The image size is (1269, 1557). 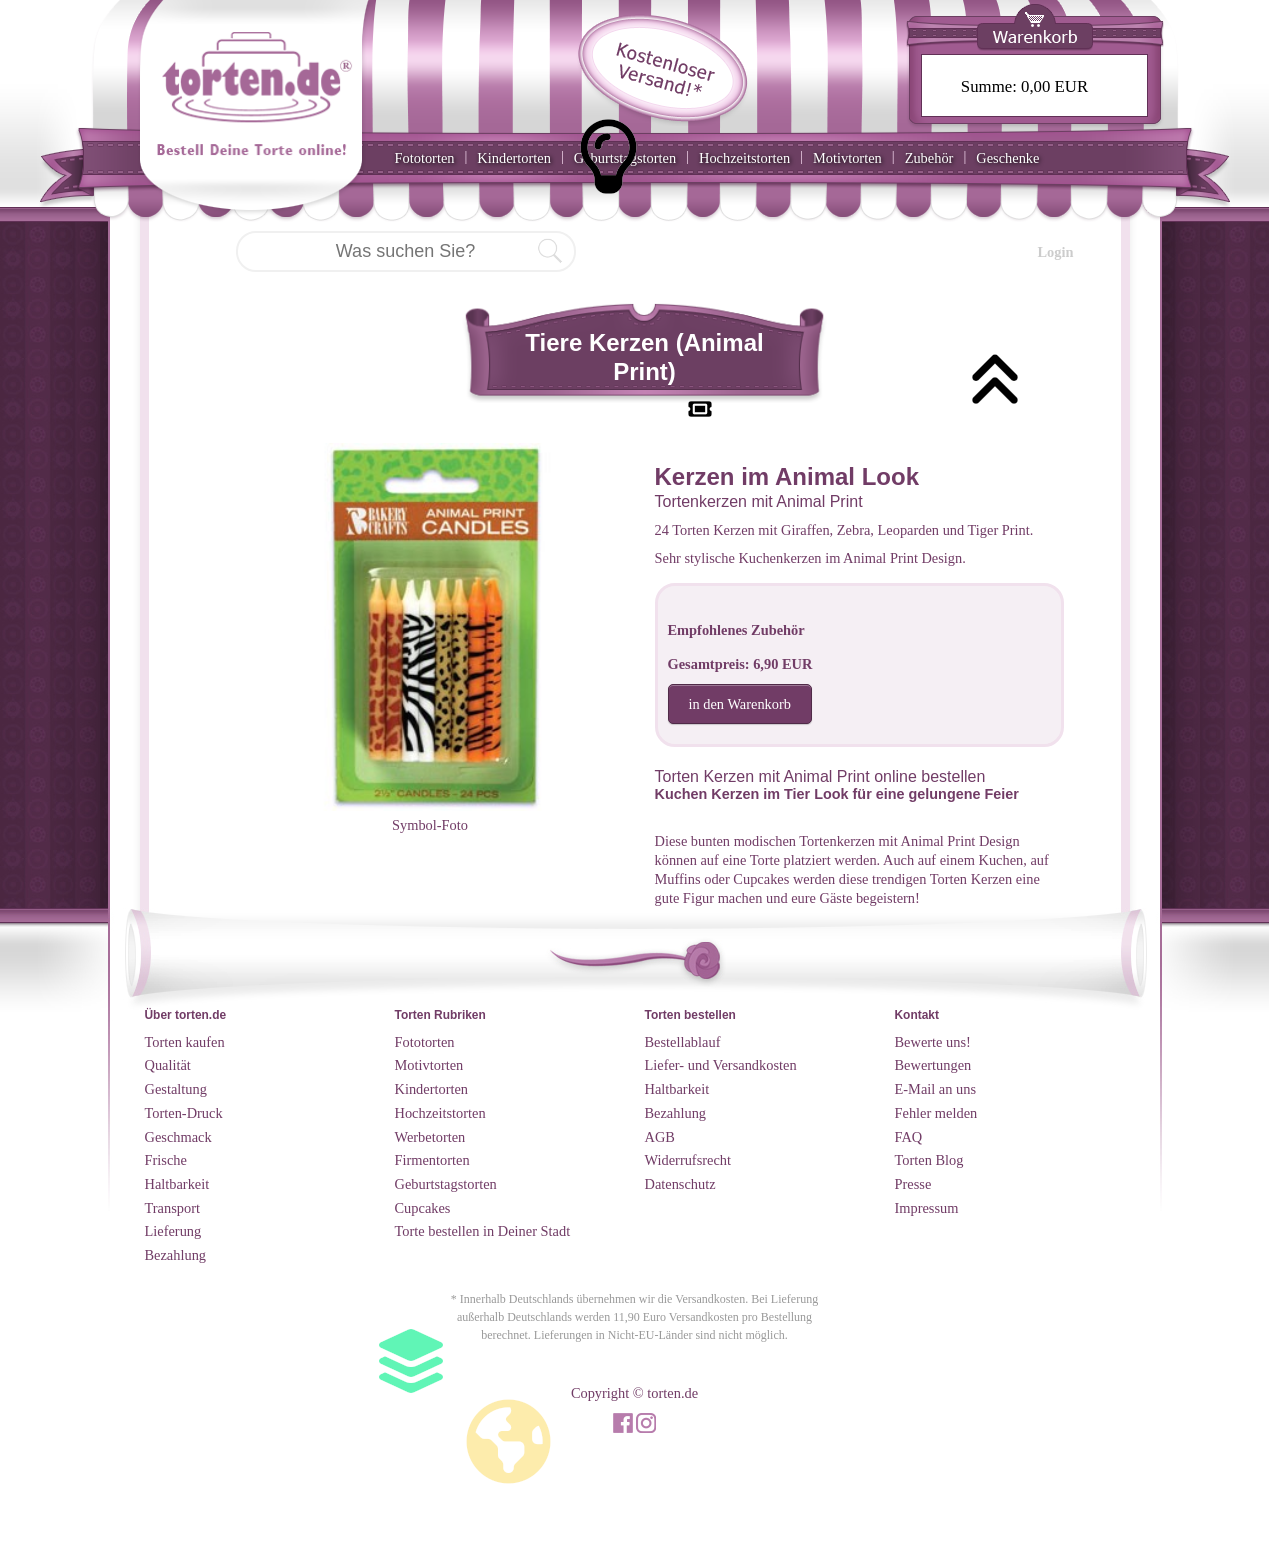 I want to click on switch to global or worldwide view, so click(x=508, y=1441).